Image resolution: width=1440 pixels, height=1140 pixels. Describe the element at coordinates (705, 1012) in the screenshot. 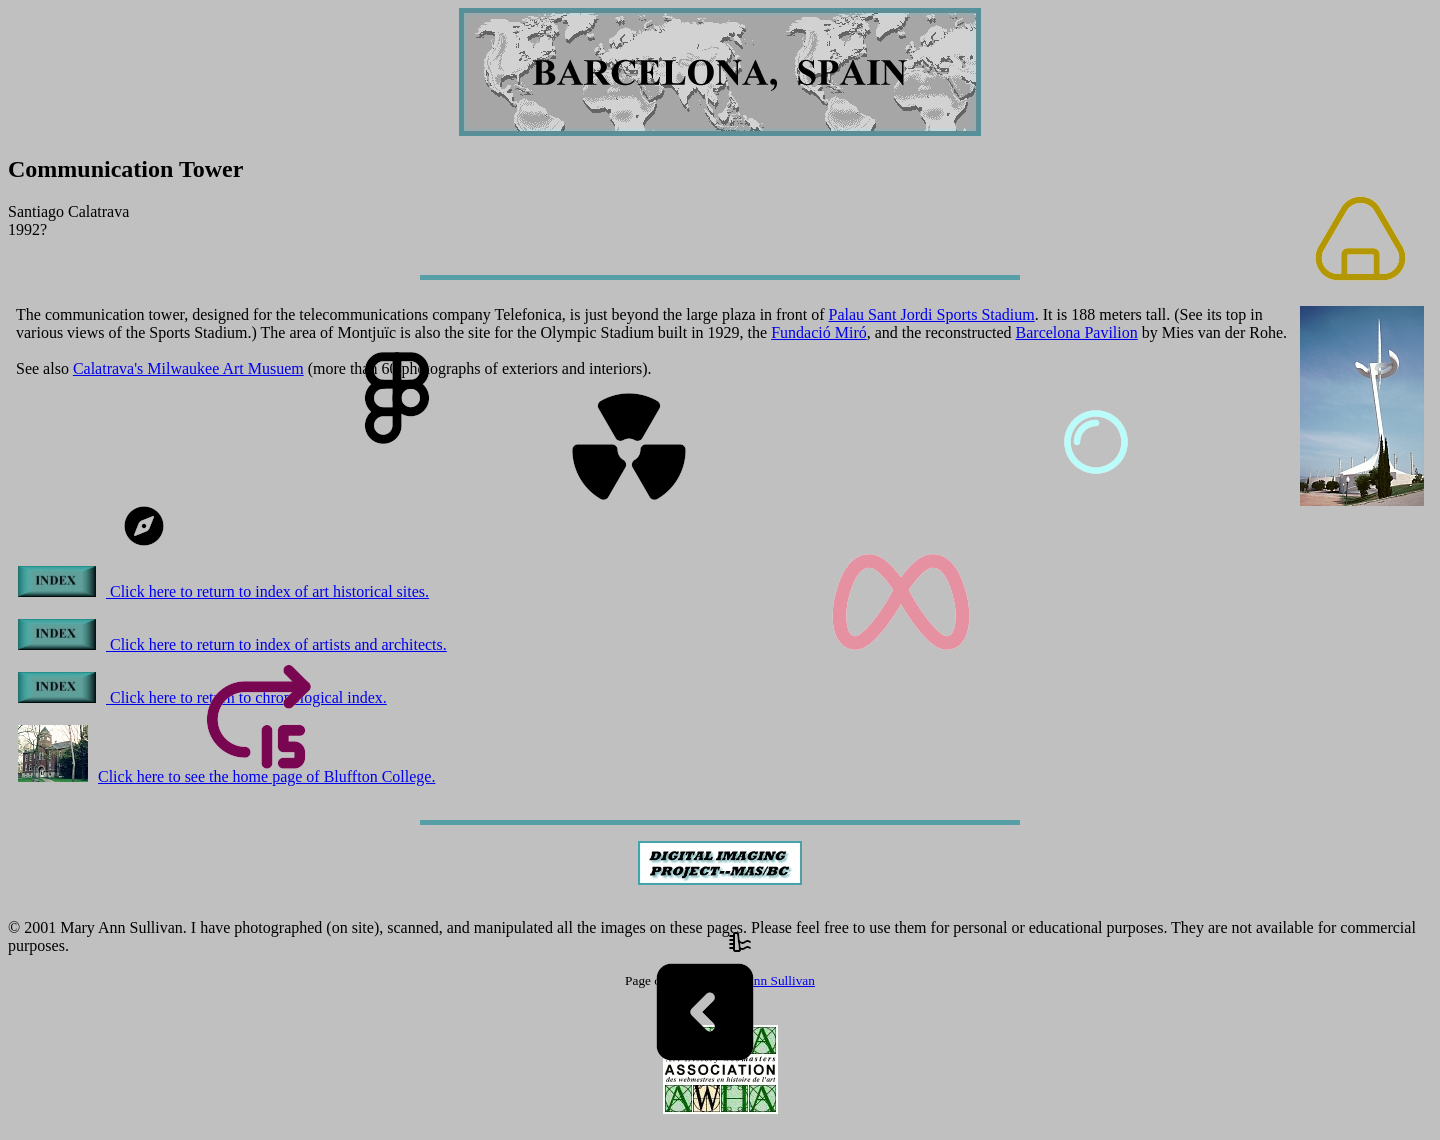

I see `navigate back to the previous screen` at that location.